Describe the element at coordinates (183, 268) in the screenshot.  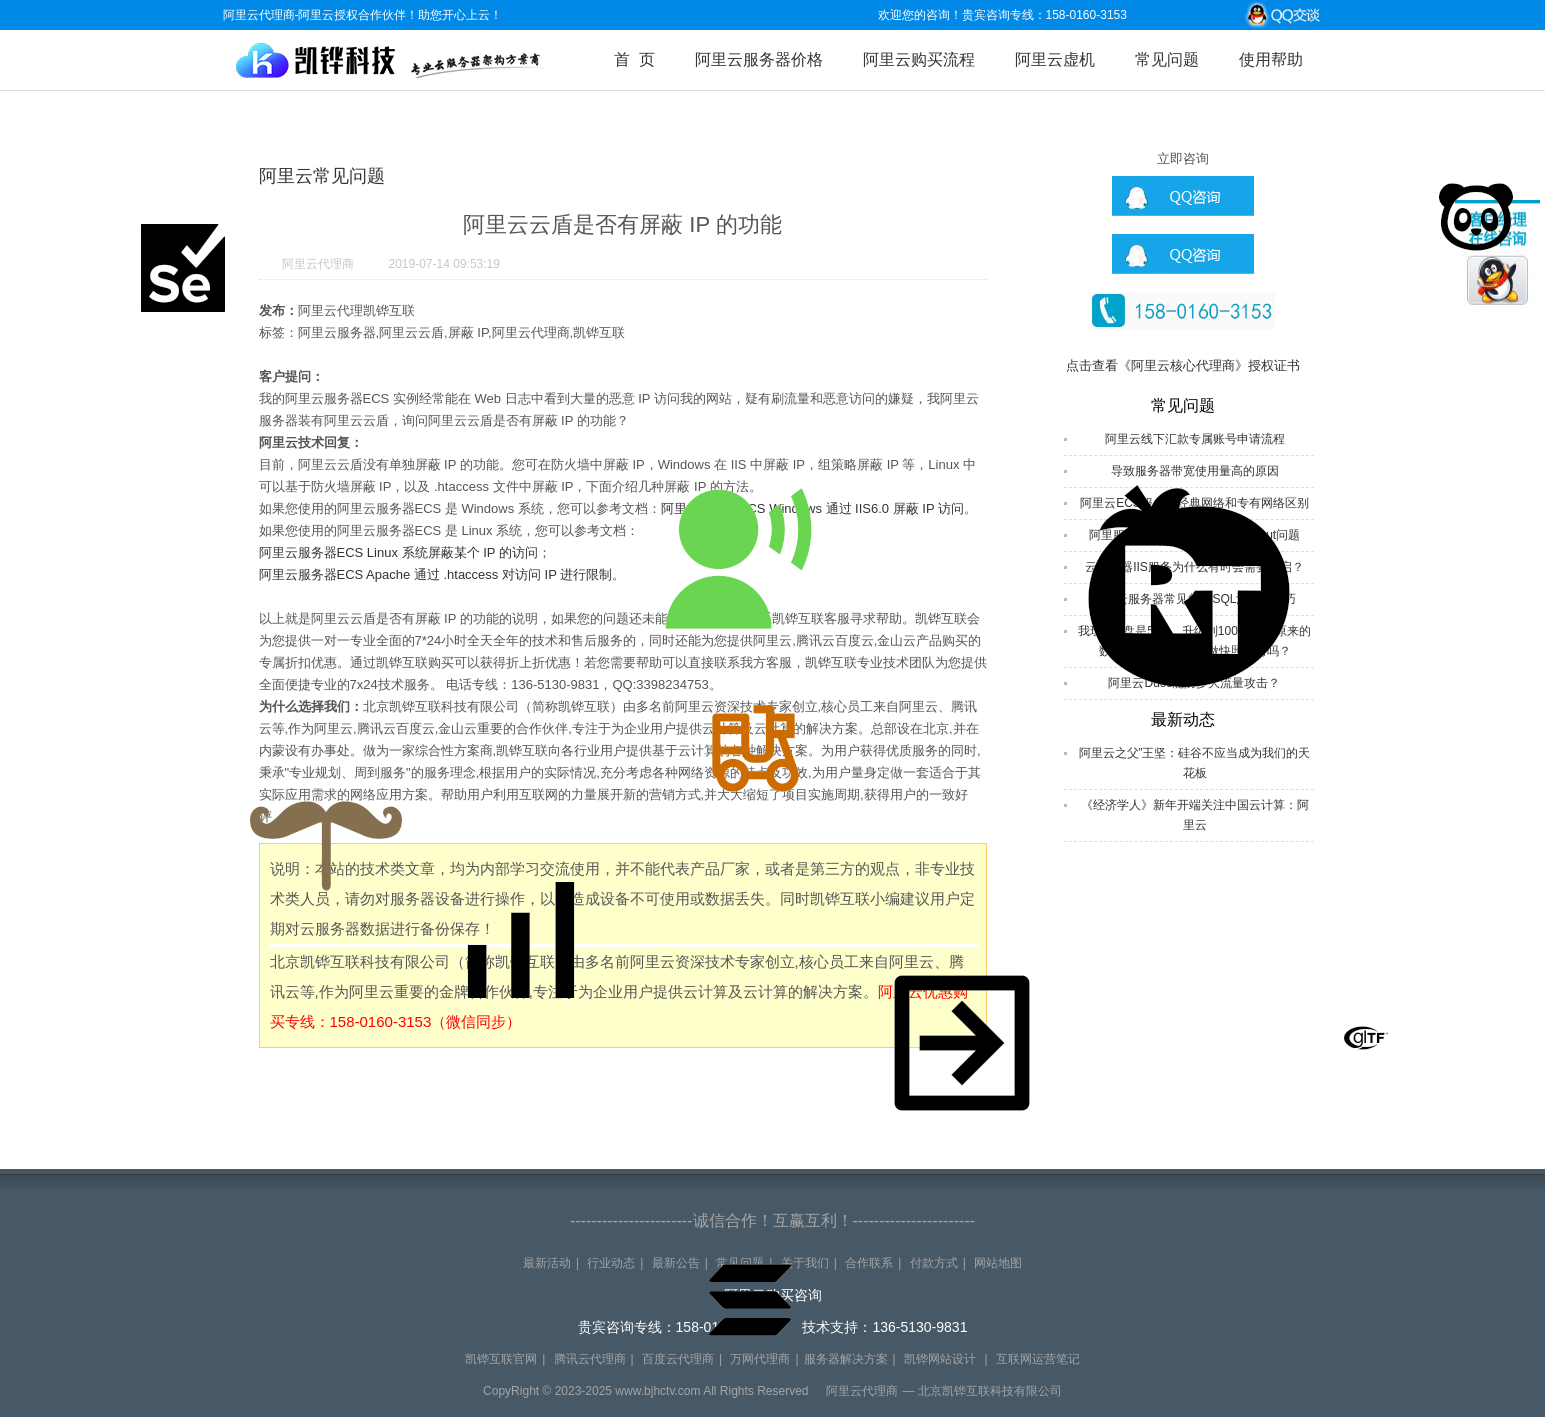
I see `selenium browser automation framework logo` at that location.